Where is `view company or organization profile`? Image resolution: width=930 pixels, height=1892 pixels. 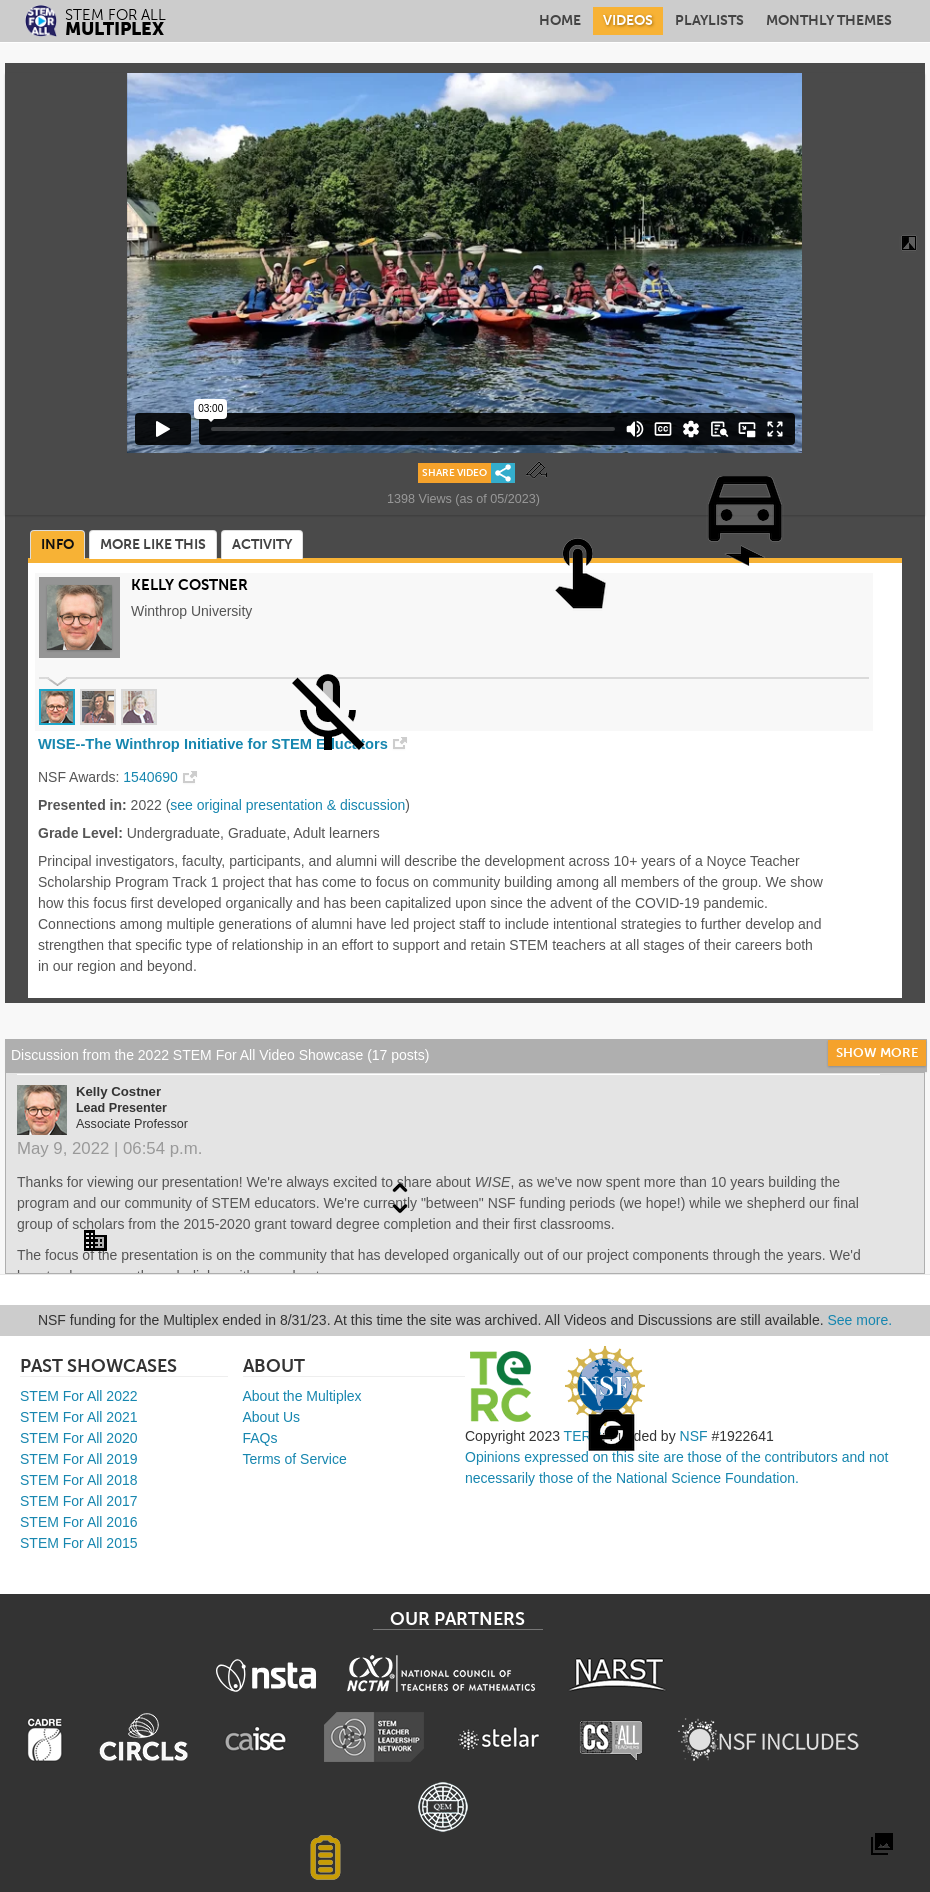
view company or organization profile is located at coordinates (95, 1240).